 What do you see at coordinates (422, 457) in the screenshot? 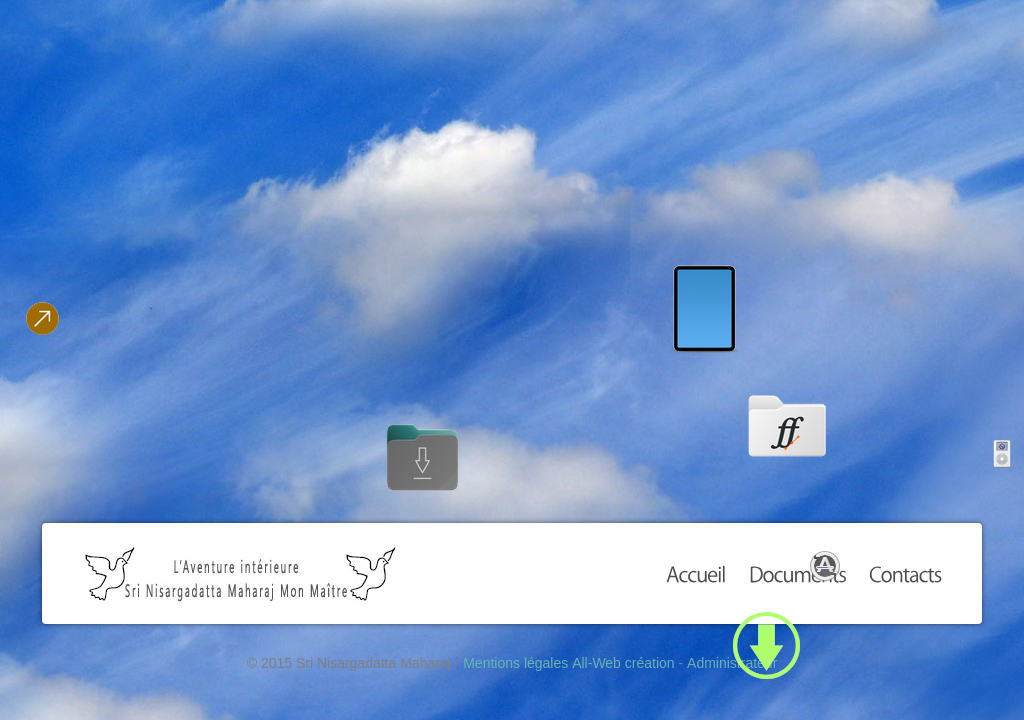
I see `open your downloads folder` at bounding box center [422, 457].